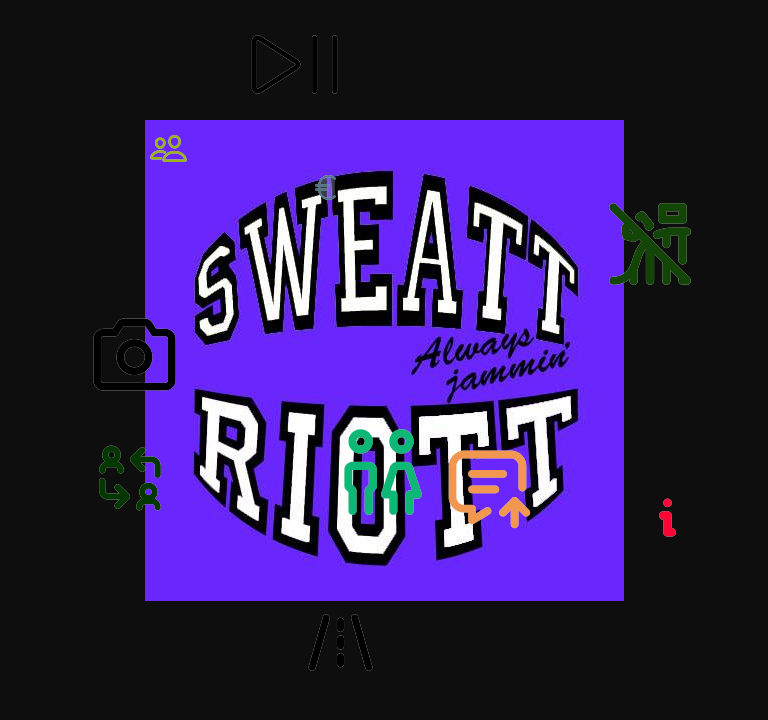  Describe the element at coordinates (650, 244) in the screenshot. I see `rollercoaster ride unavailable or closed` at that location.